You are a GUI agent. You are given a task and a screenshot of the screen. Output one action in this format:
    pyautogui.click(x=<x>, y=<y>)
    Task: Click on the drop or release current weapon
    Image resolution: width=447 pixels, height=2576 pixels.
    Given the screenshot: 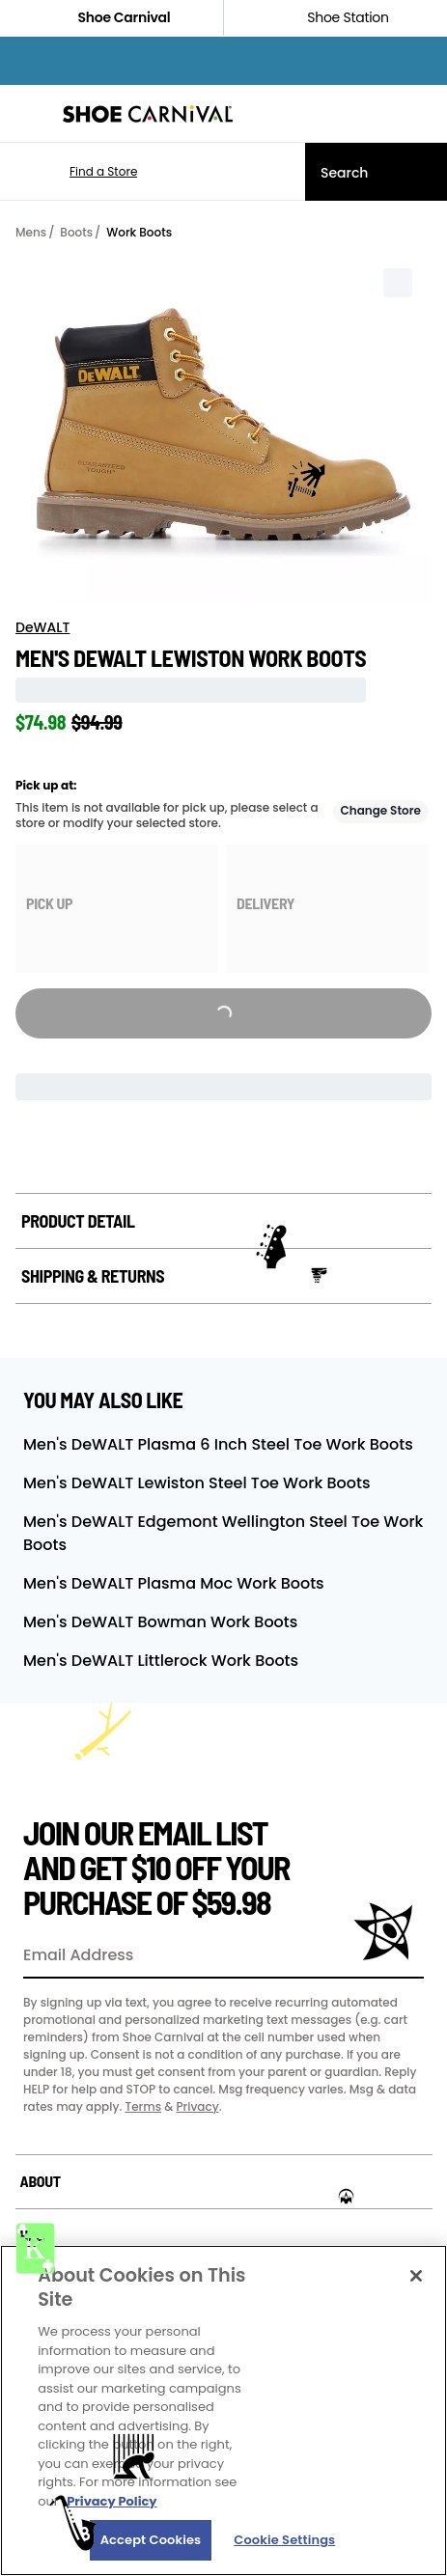 What is the action you would take?
    pyautogui.click(x=306, y=479)
    